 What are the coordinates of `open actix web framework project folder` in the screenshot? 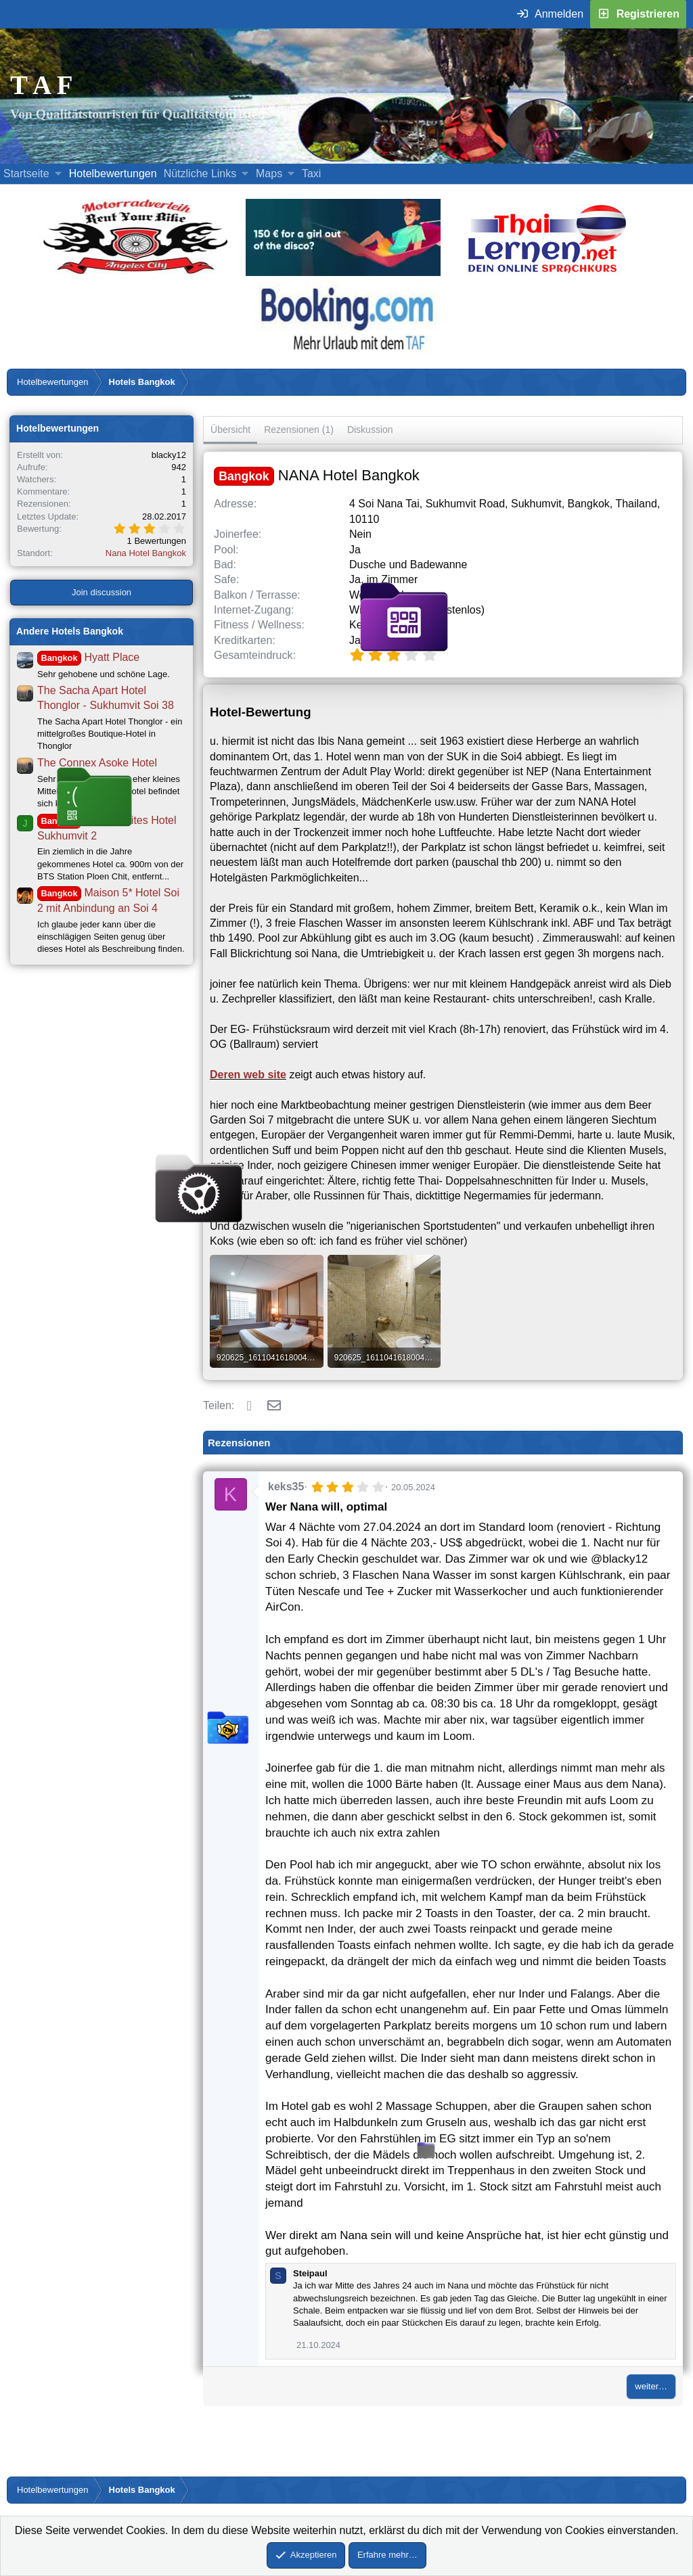 It's located at (198, 1191).